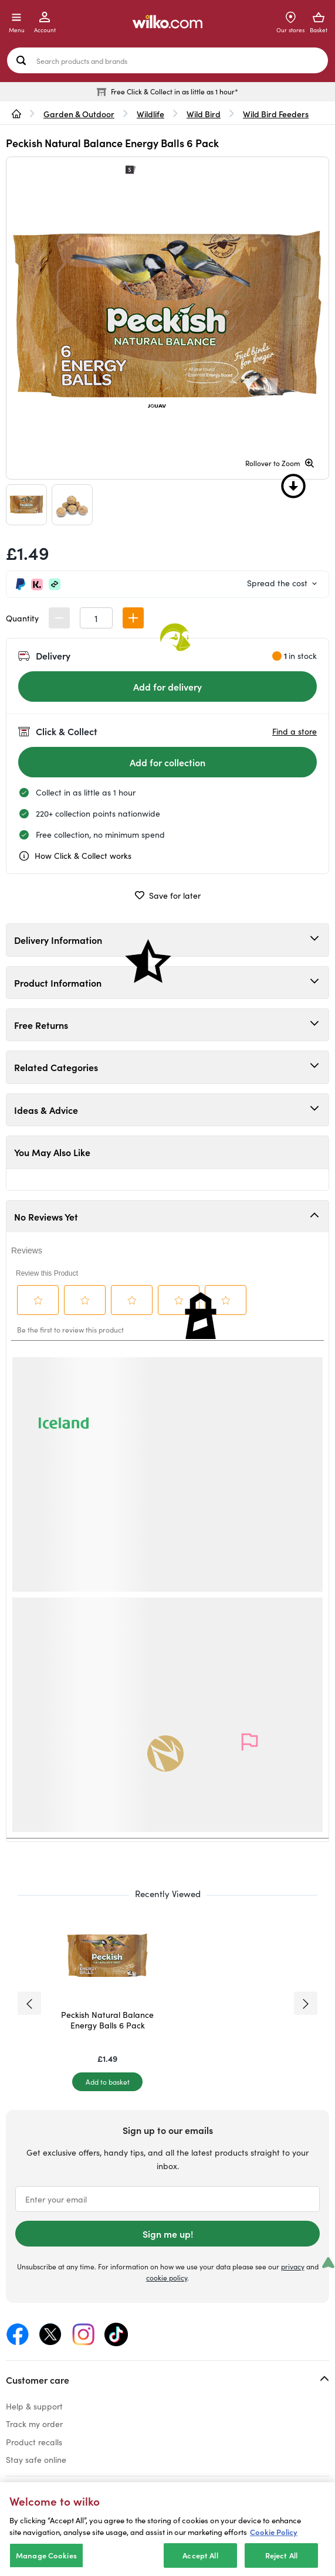  What do you see at coordinates (175, 637) in the screenshot?
I see `prestashop e-commerce platform logo` at bounding box center [175, 637].